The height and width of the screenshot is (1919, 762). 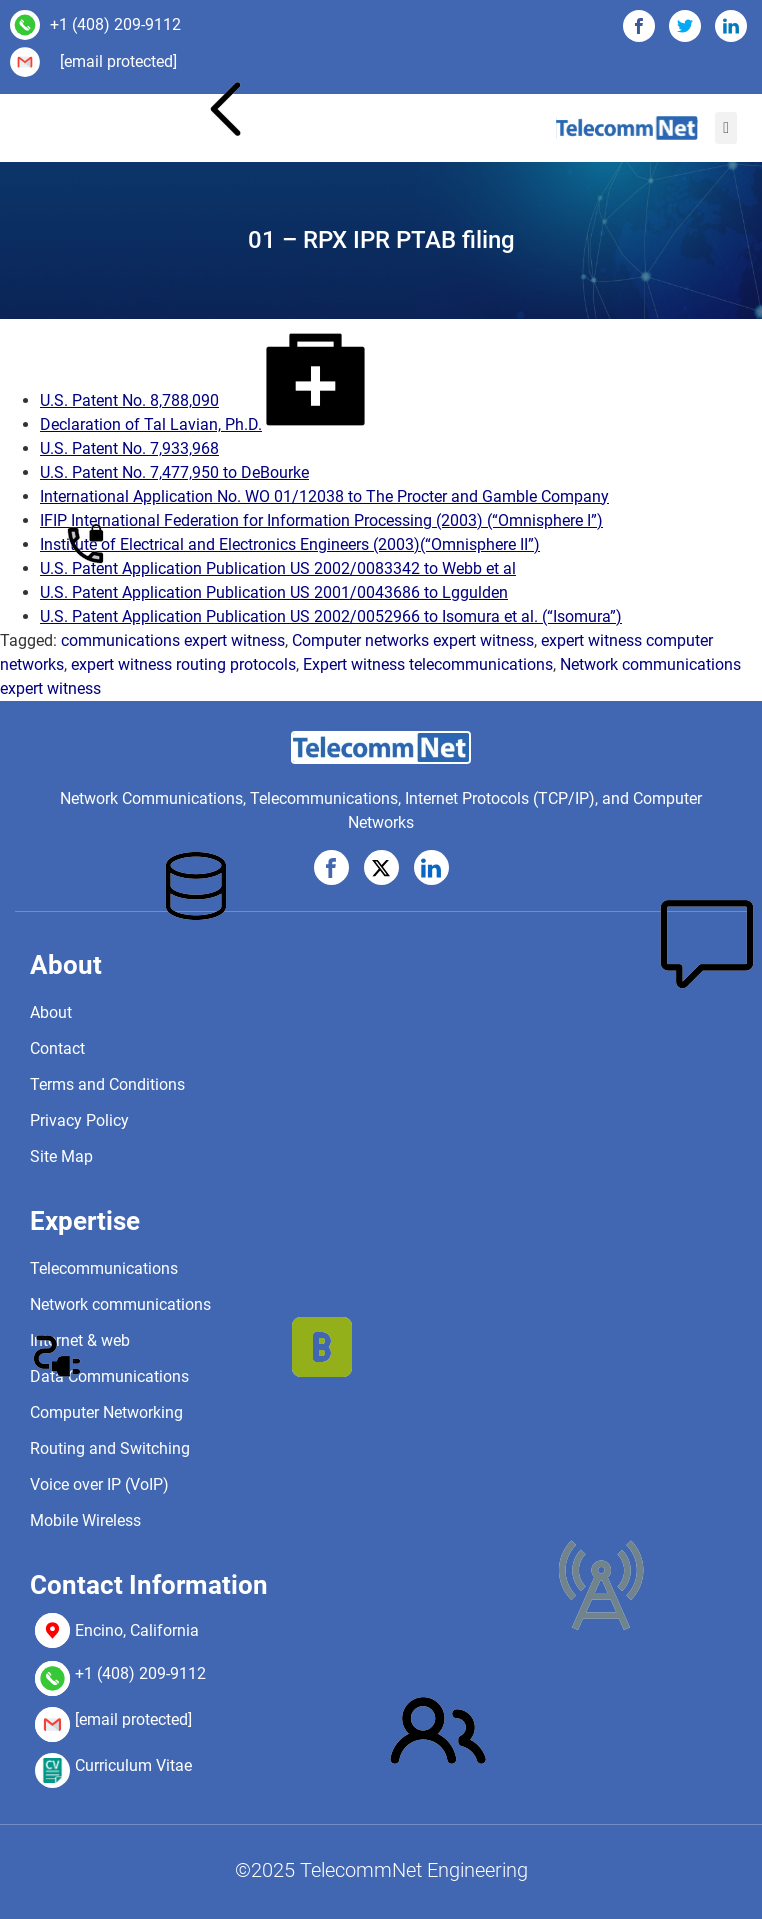 What do you see at coordinates (227, 109) in the screenshot?
I see `go back to the previous page` at bounding box center [227, 109].